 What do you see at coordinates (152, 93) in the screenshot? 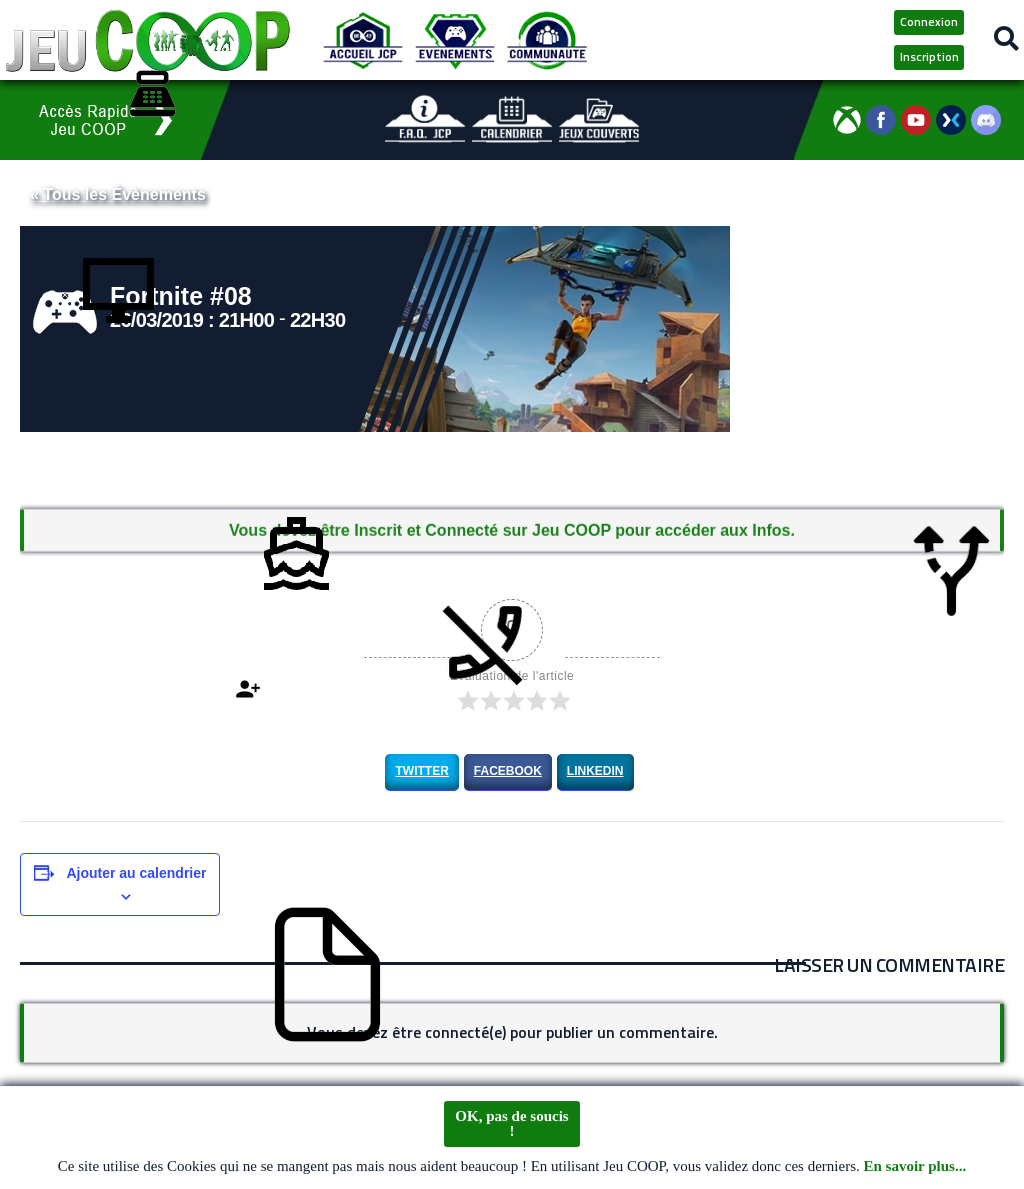
I see `access point of sale or checkout system` at bounding box center [152, 93].